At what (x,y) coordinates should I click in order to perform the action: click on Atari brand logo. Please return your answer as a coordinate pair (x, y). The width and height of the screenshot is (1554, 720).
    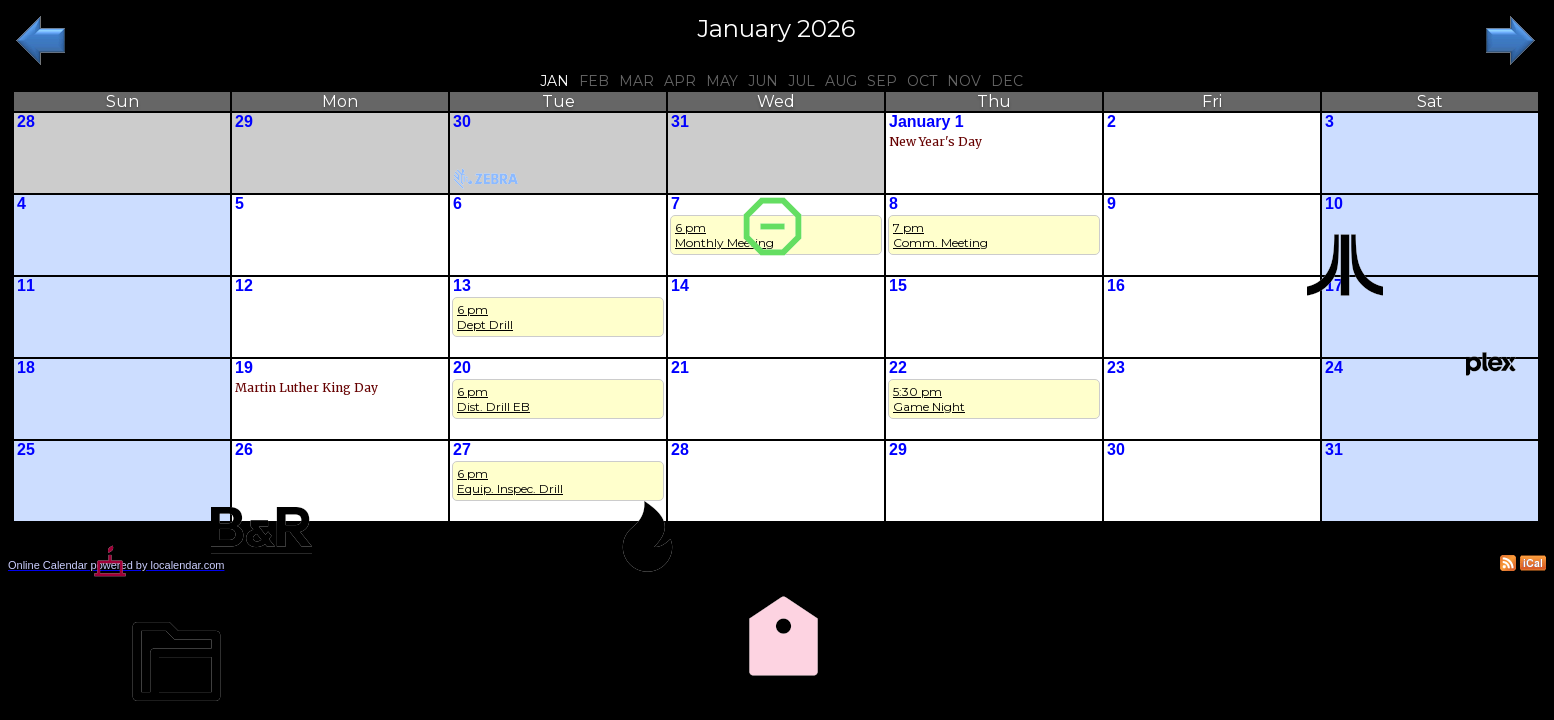
    Looking at the image, I should click on (1345, 265).